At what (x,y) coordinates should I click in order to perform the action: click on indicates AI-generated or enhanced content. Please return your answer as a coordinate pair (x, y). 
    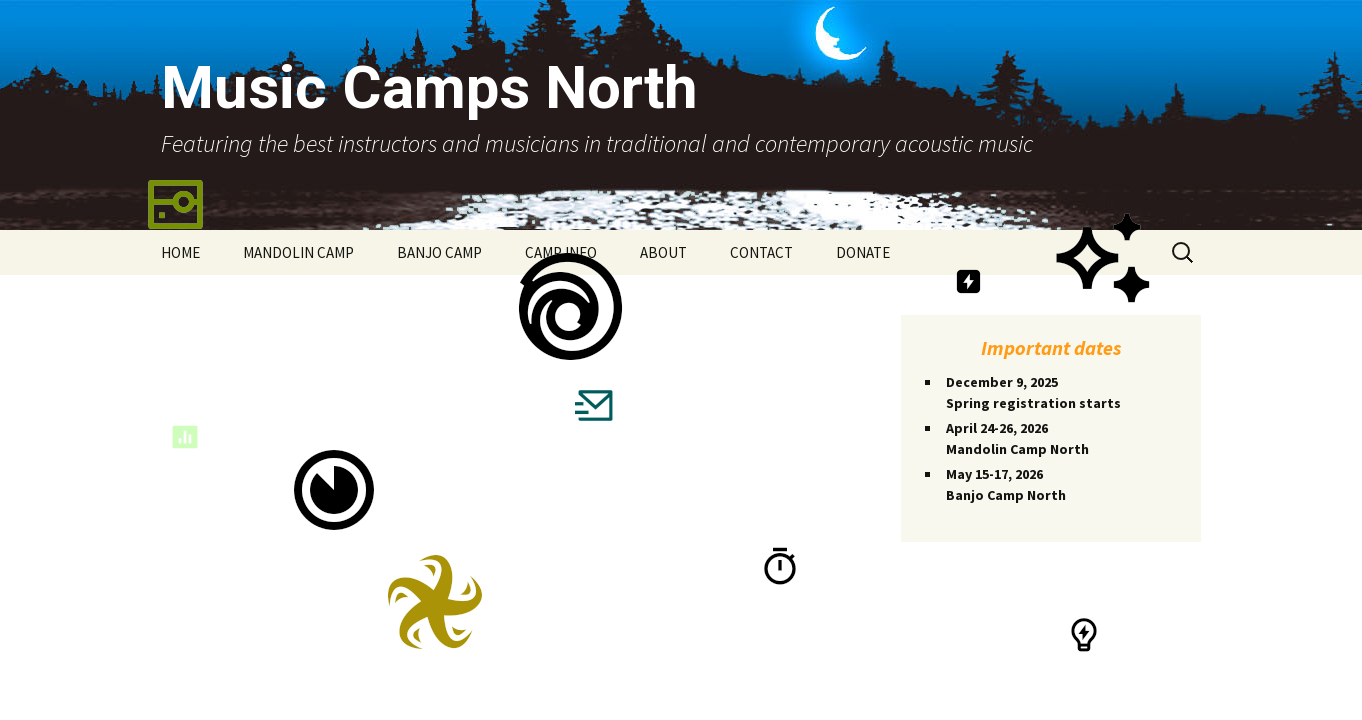
    Looking at the image, I should click on (1105, 258).